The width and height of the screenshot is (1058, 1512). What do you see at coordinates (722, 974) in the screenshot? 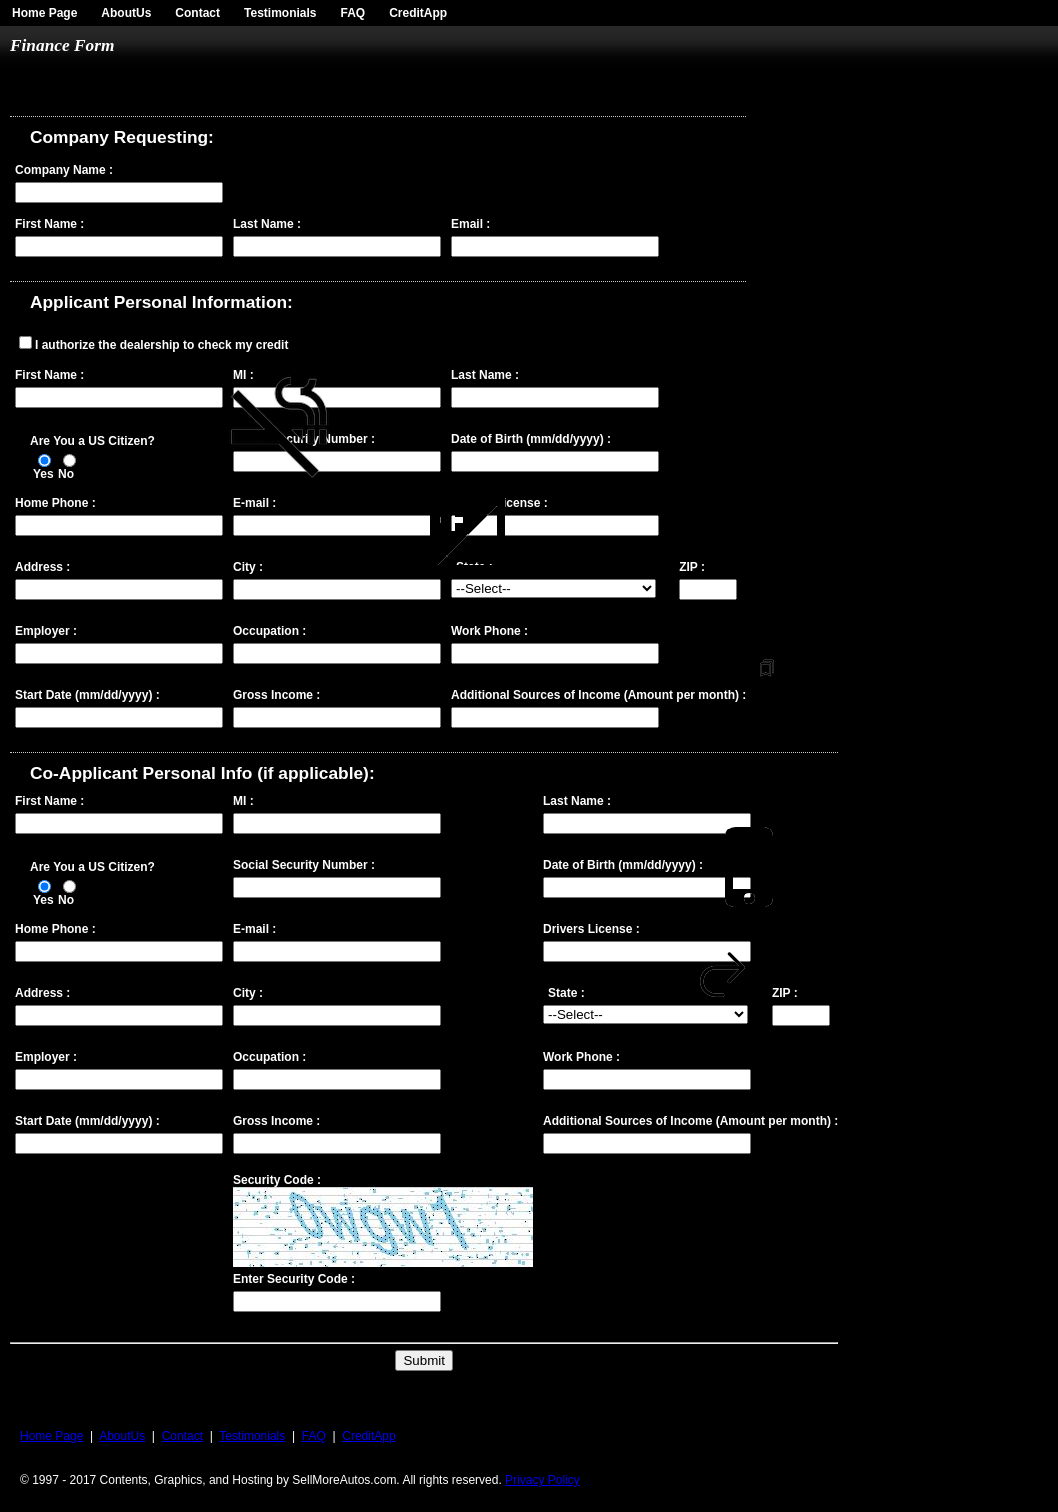
I see `redo last action` at bounding box center [722, 974].